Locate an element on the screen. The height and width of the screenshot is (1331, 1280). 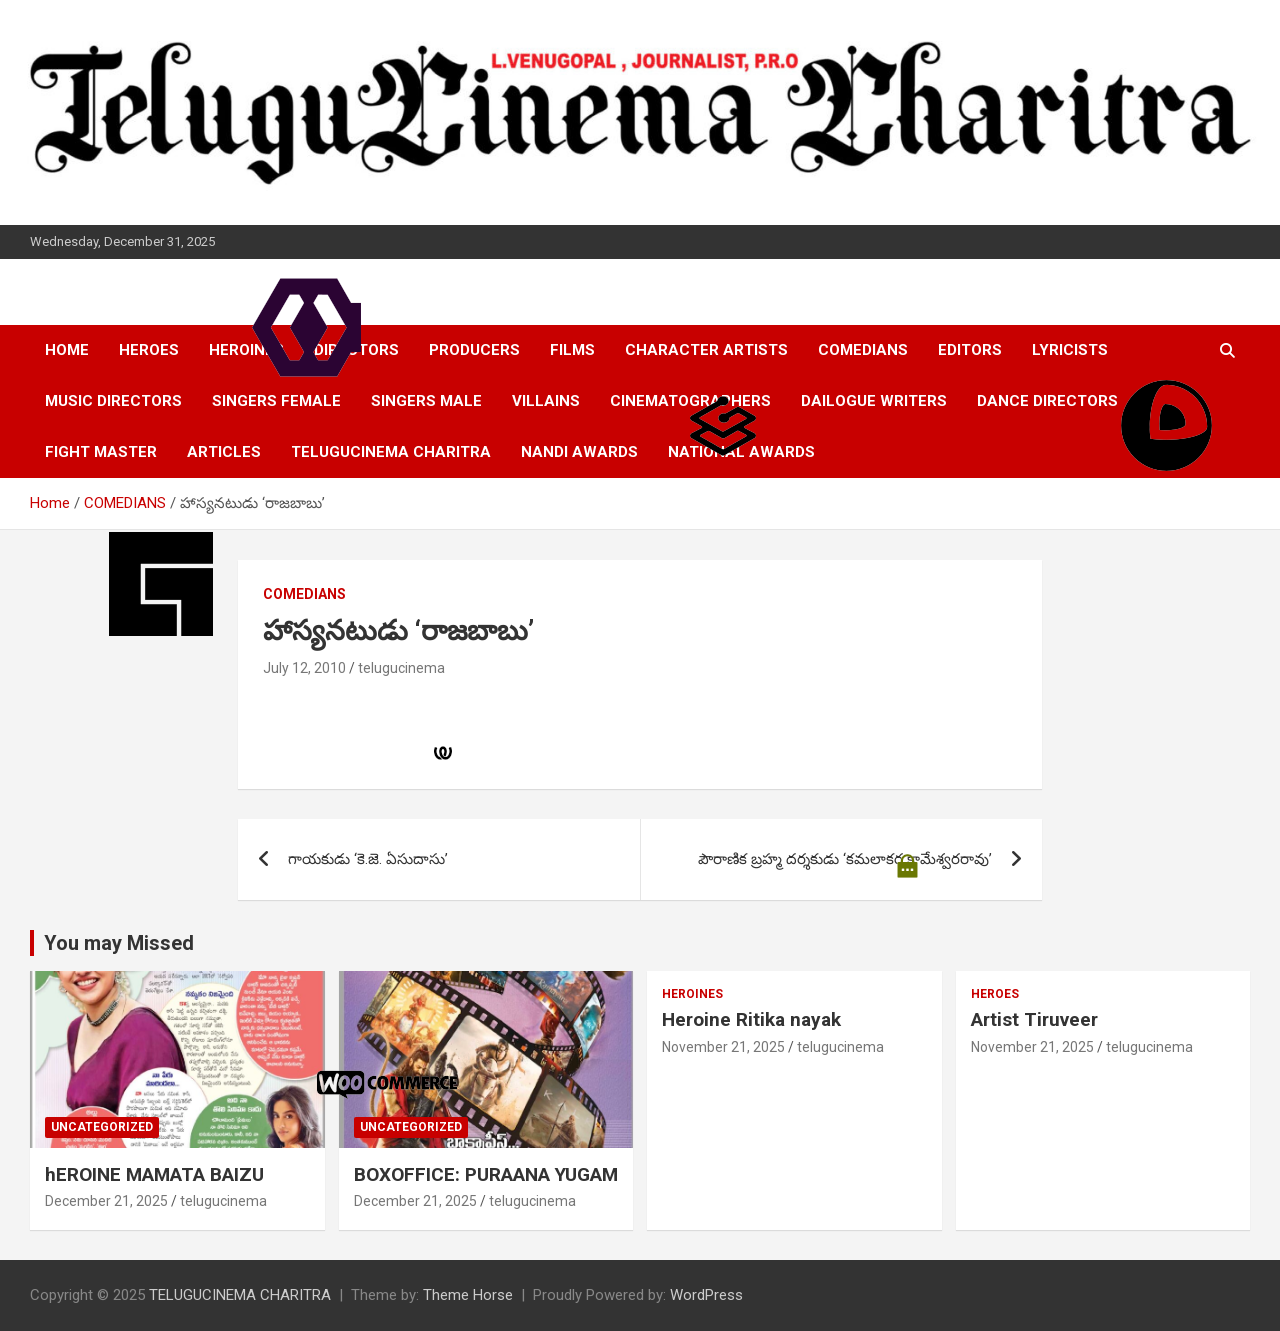
open weblate translation platform is located at coordinates (443, 753).